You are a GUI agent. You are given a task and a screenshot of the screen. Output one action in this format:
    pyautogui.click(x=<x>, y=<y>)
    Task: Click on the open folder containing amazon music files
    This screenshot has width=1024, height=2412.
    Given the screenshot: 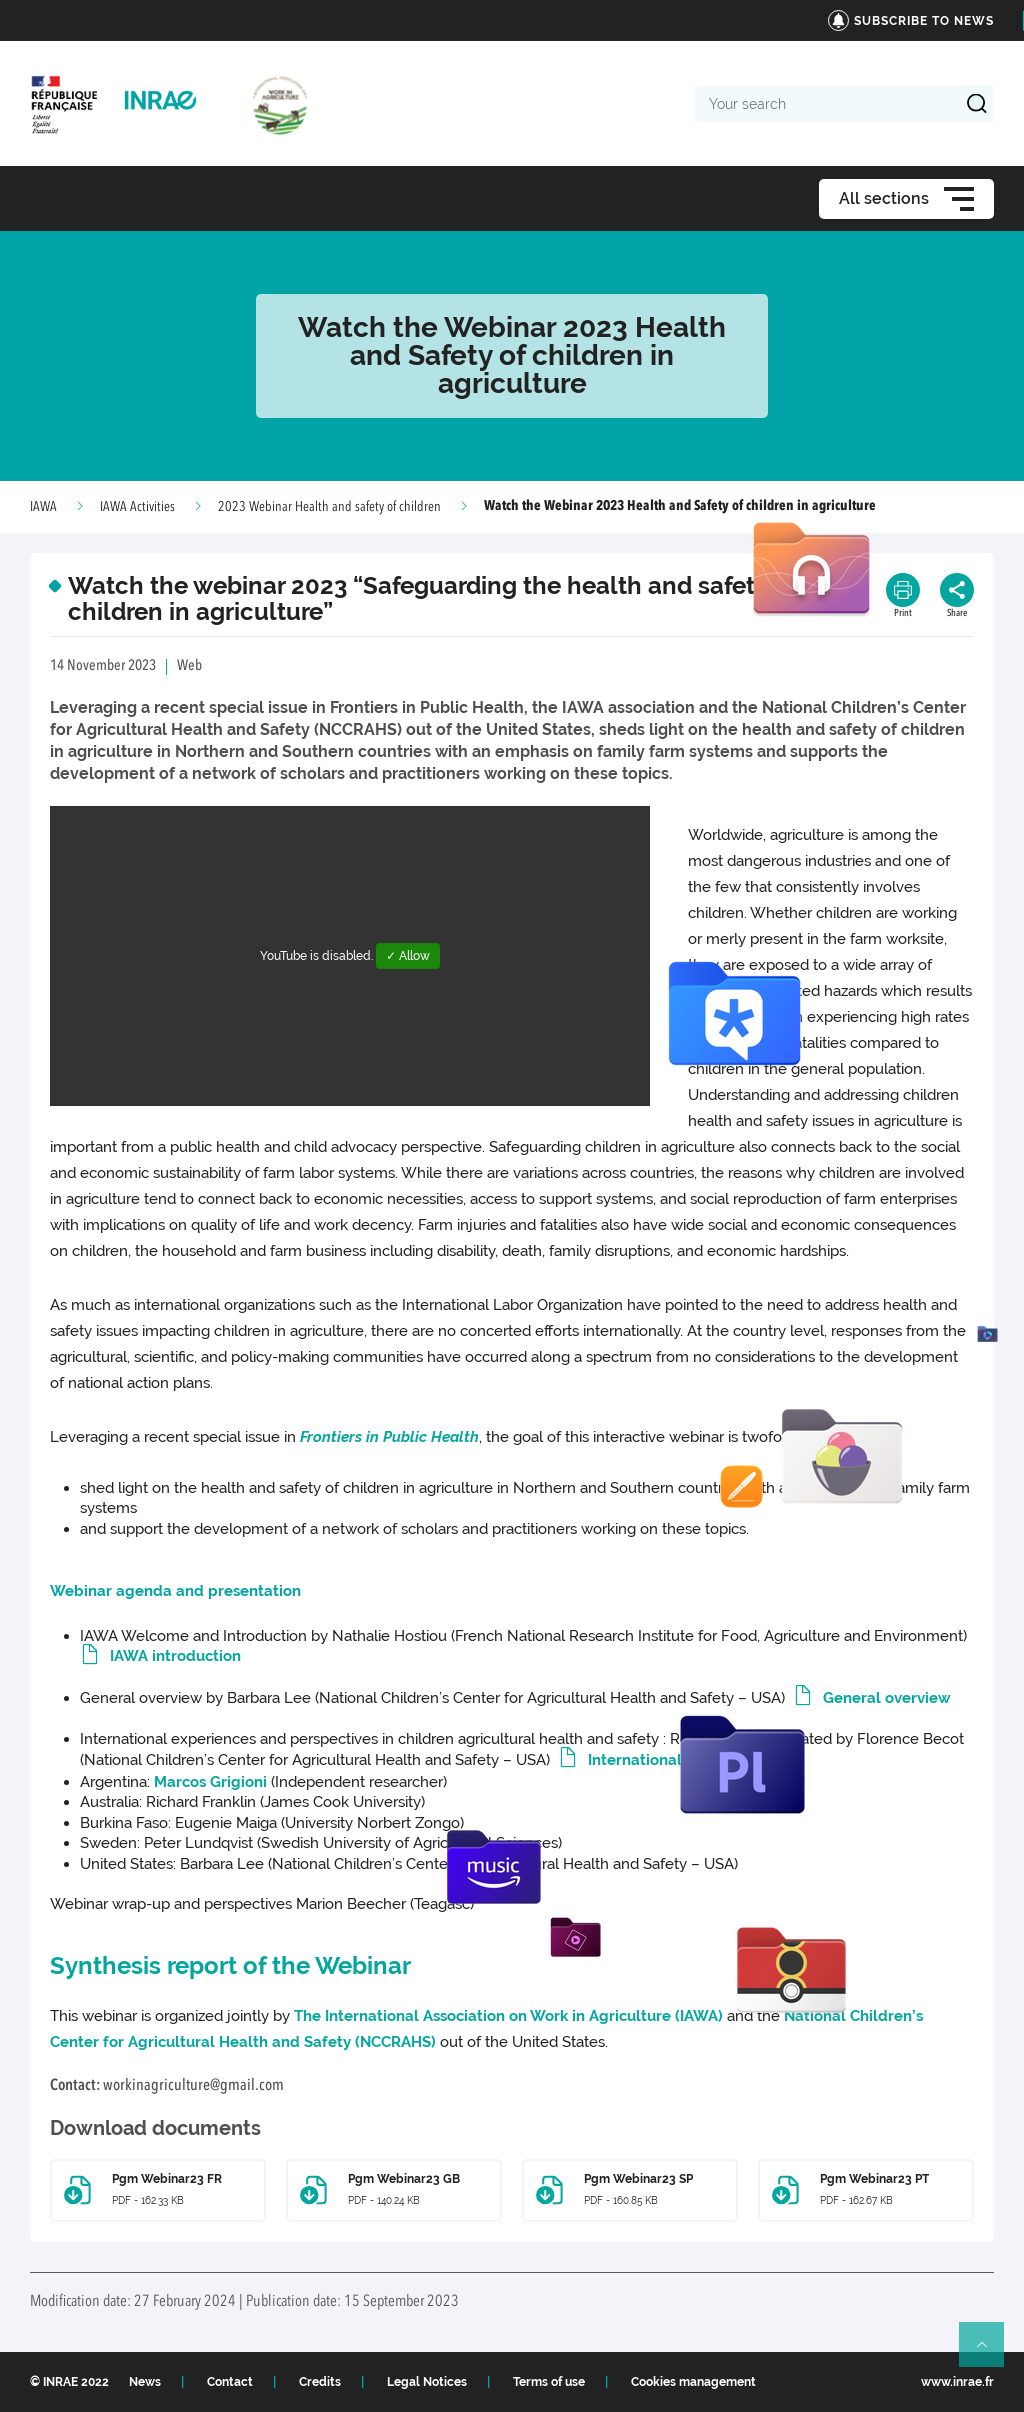 What is the action you would take?
    pyautogui.click(x=493, y=1869)
    